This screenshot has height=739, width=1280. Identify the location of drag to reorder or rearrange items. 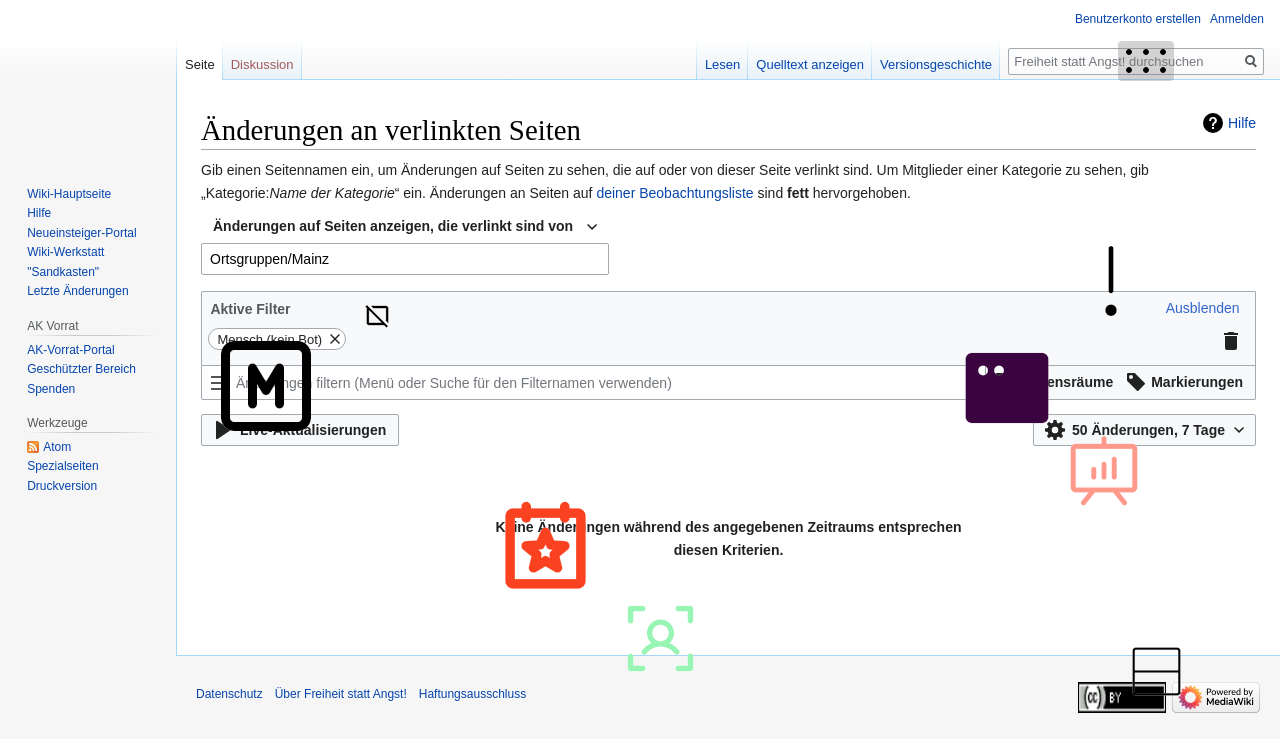
(1146, 61).